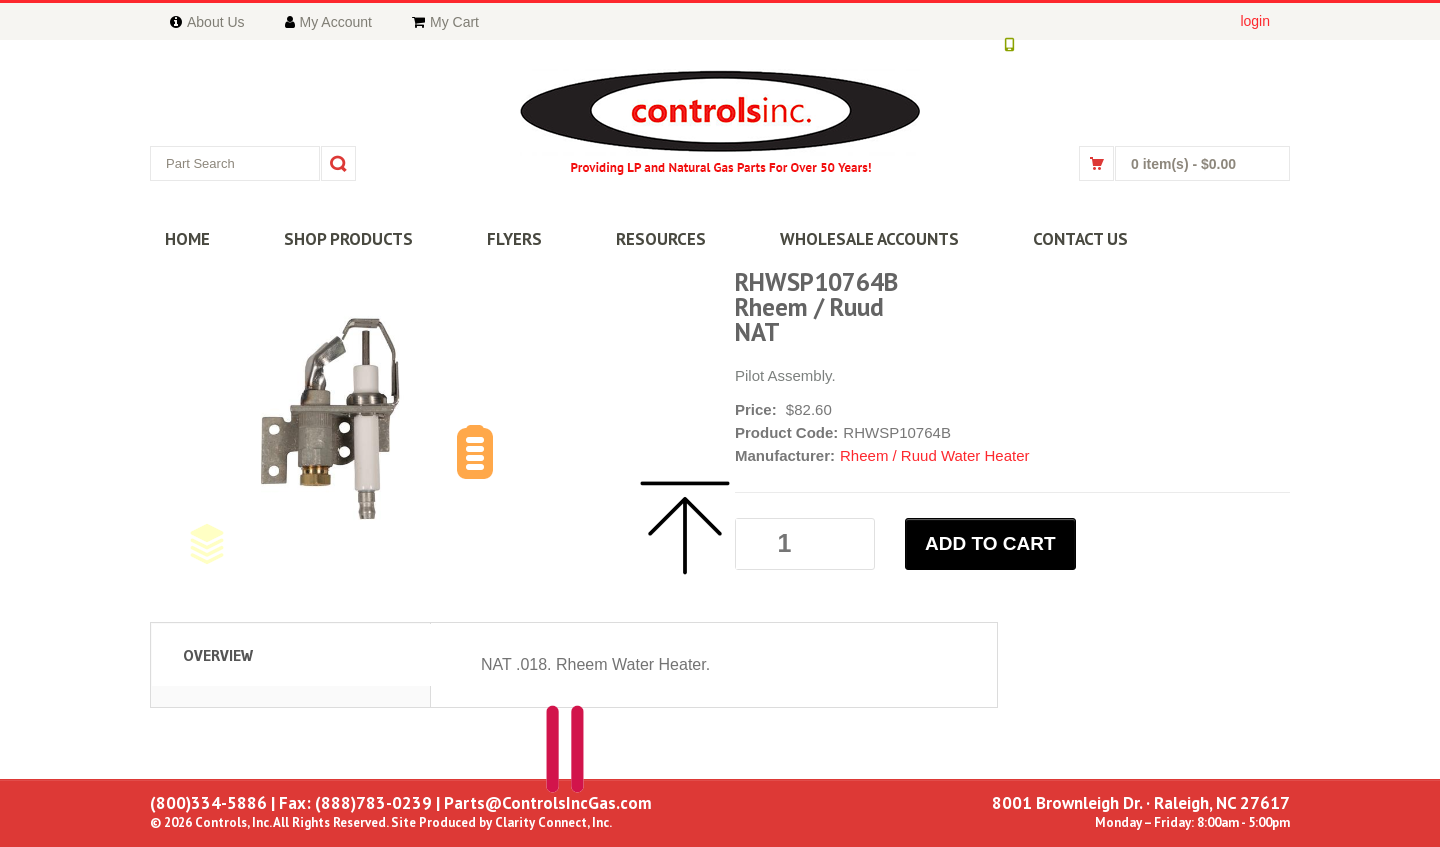  What do you see at coordinates (475, 452) in the screenshot?
I see `indicates full or high battery level` at bounding box center [475, 452].